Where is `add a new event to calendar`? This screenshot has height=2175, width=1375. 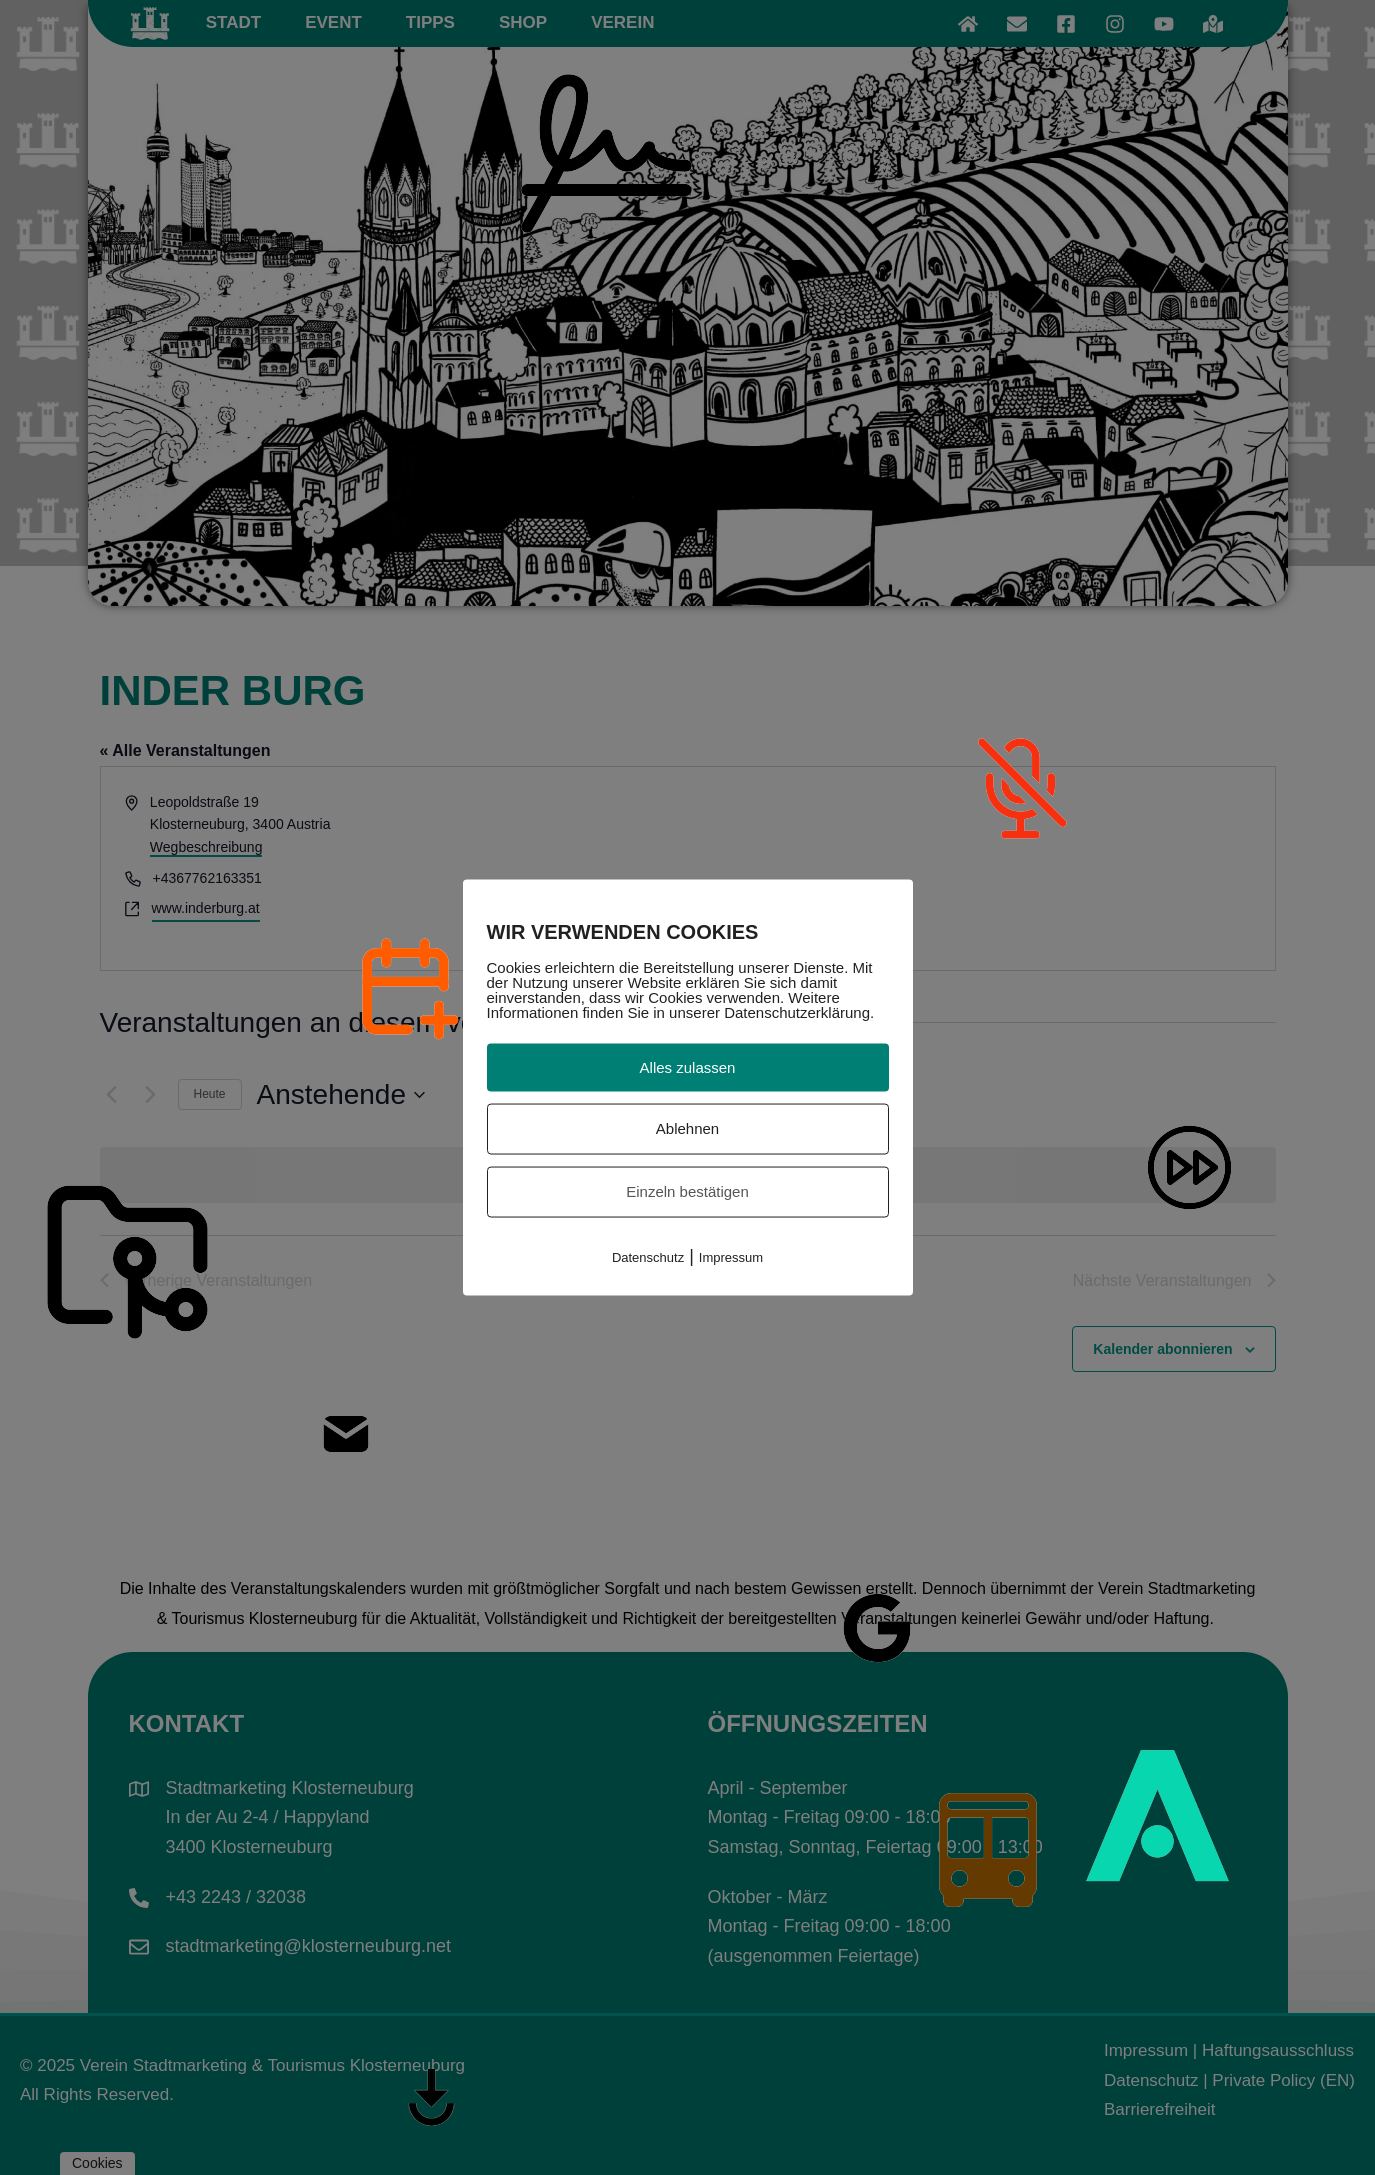 add a new event to calendar is located at coordinates (405, 986).